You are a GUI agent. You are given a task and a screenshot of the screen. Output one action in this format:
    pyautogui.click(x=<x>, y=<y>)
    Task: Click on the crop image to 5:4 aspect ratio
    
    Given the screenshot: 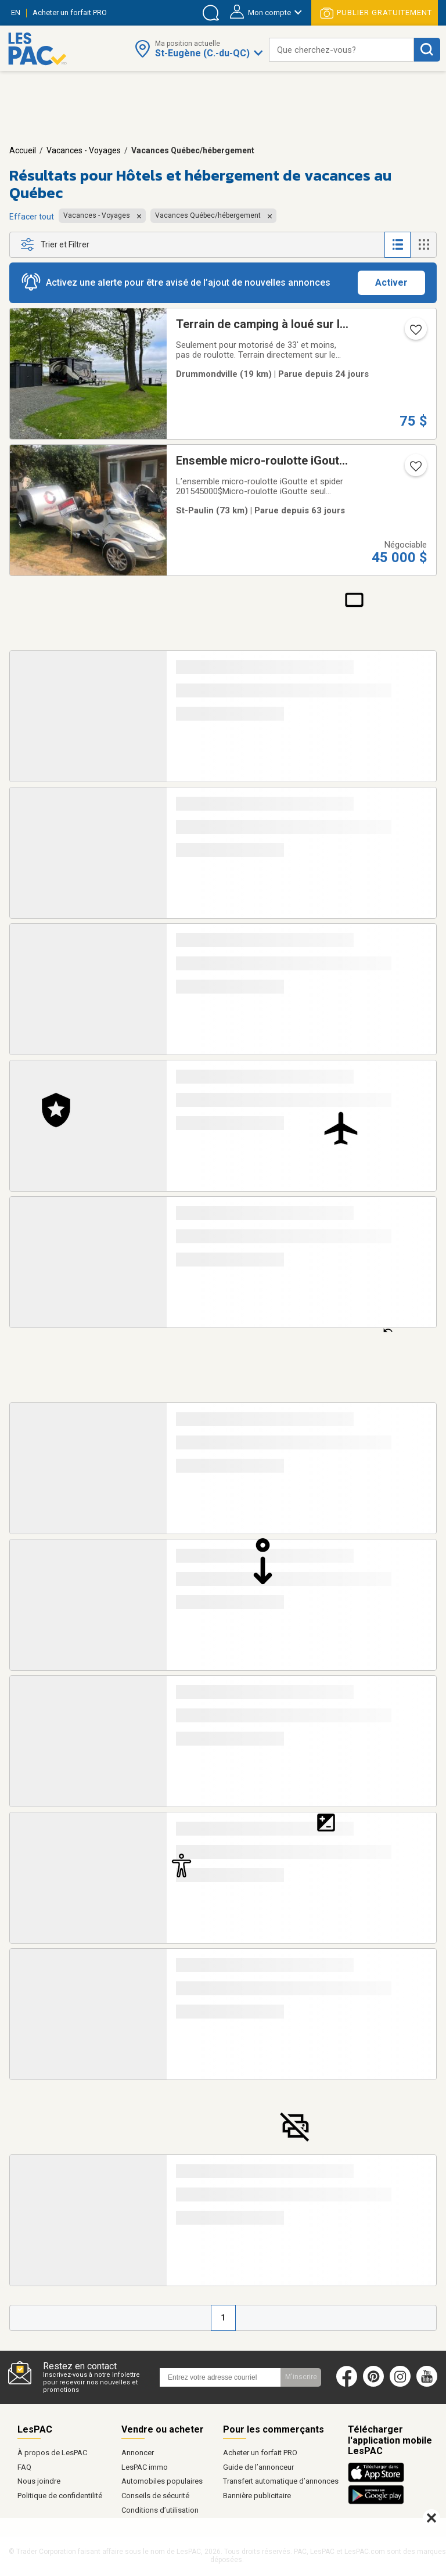 What is the action you would take?
    pyautogui.click(x=354, y=600)
    